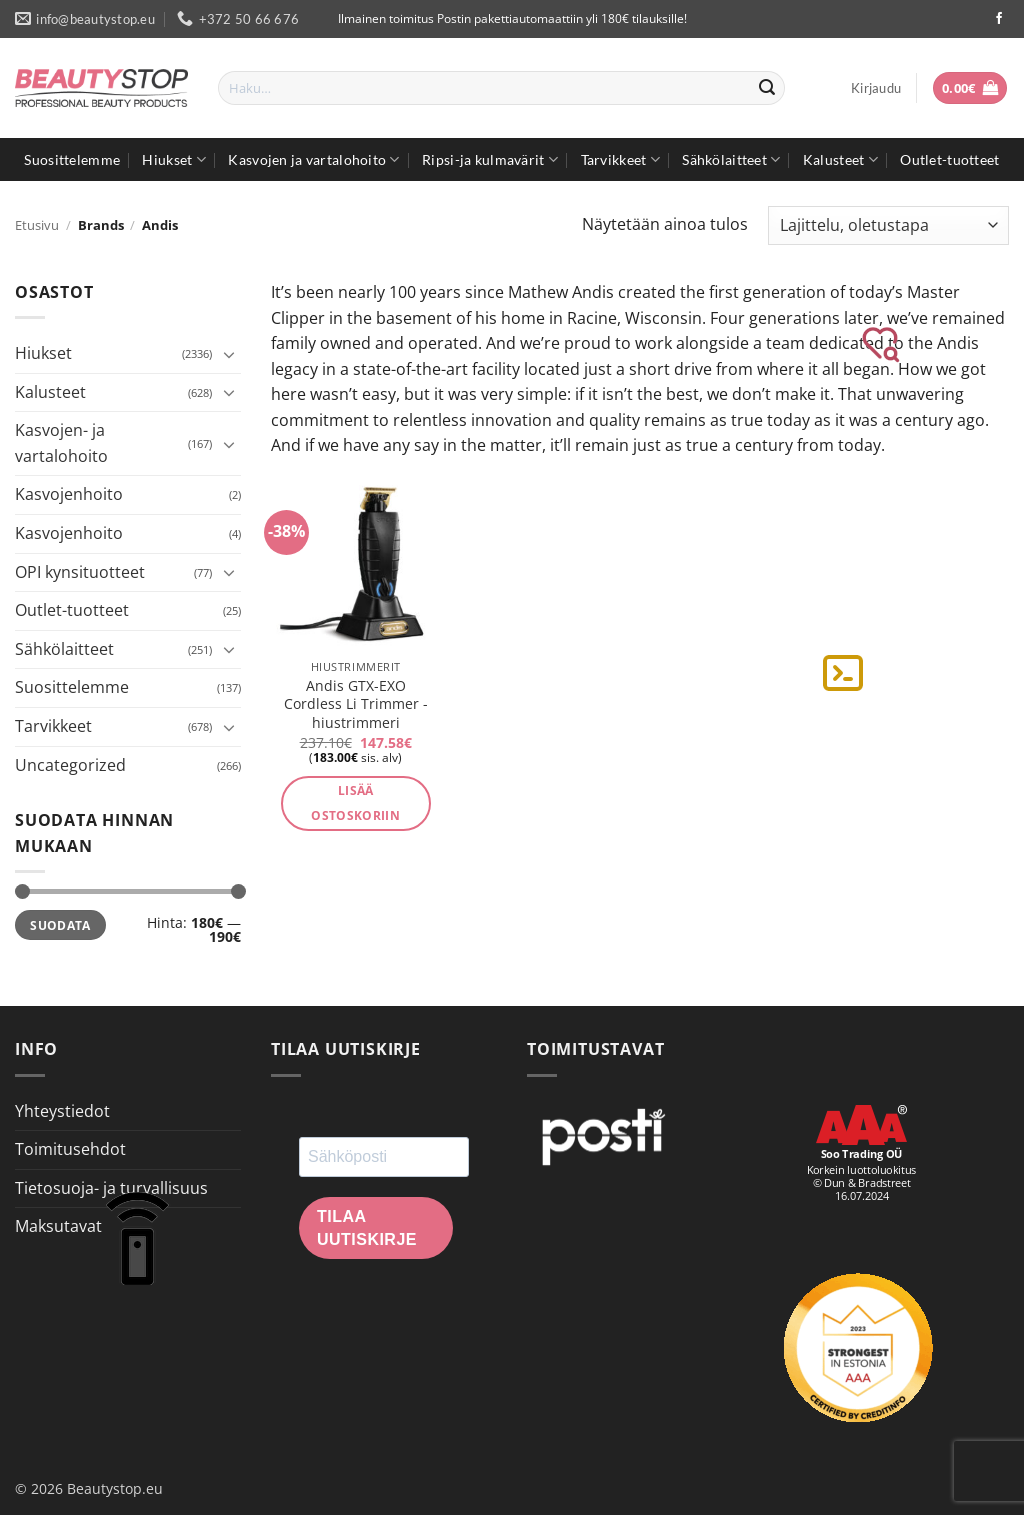 Image resolution: width=1024 pixels, height=1515 pixels. What do you see at coordinates (880, 343) in the screenshot?
I see `search your liked or favorited items` at bounding box center [880, 343].